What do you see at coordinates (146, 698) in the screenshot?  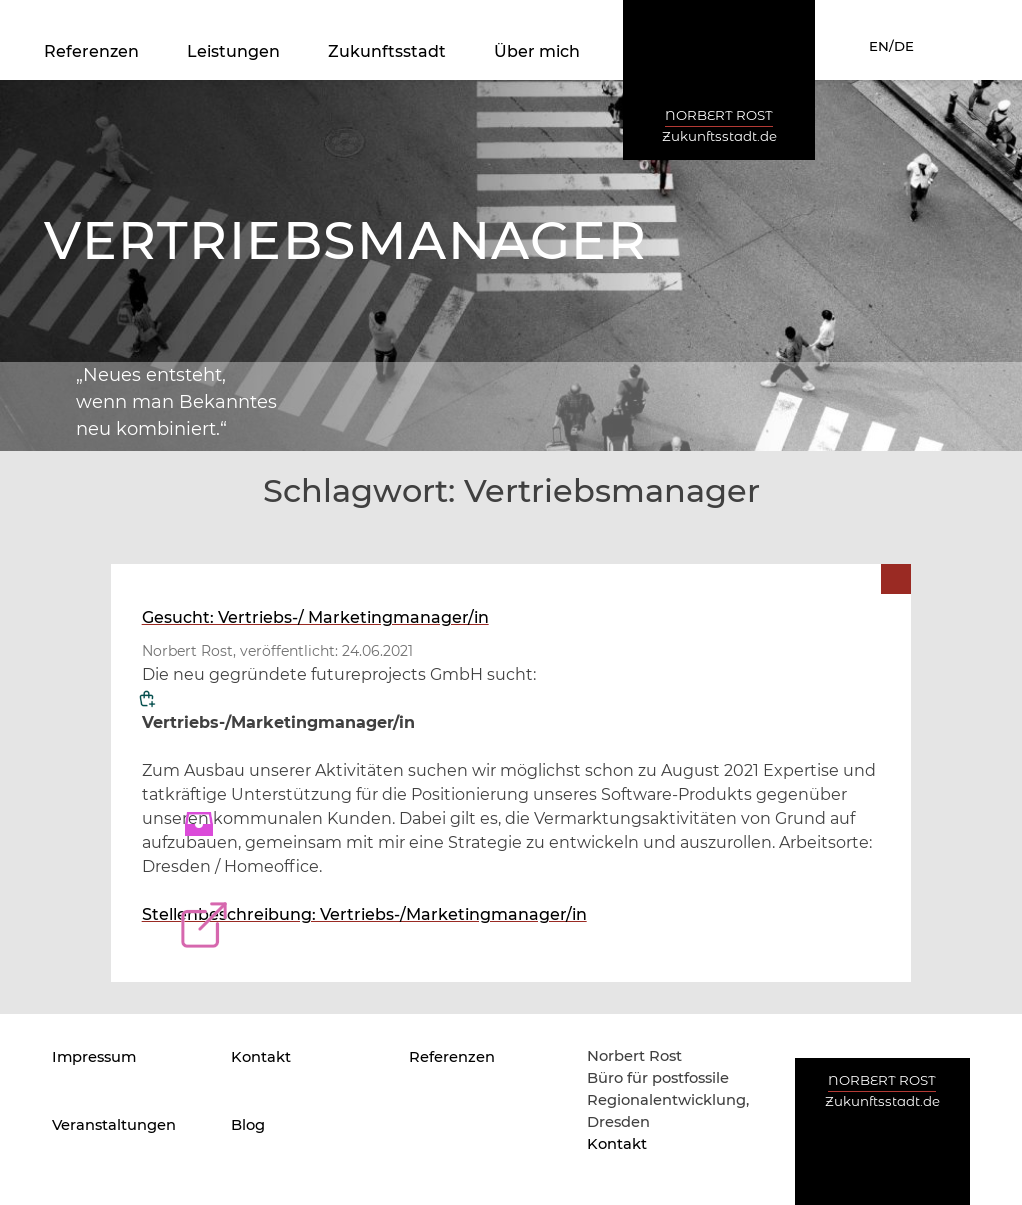 I see `add item to shopping bag` at bounding box center [146, 698].